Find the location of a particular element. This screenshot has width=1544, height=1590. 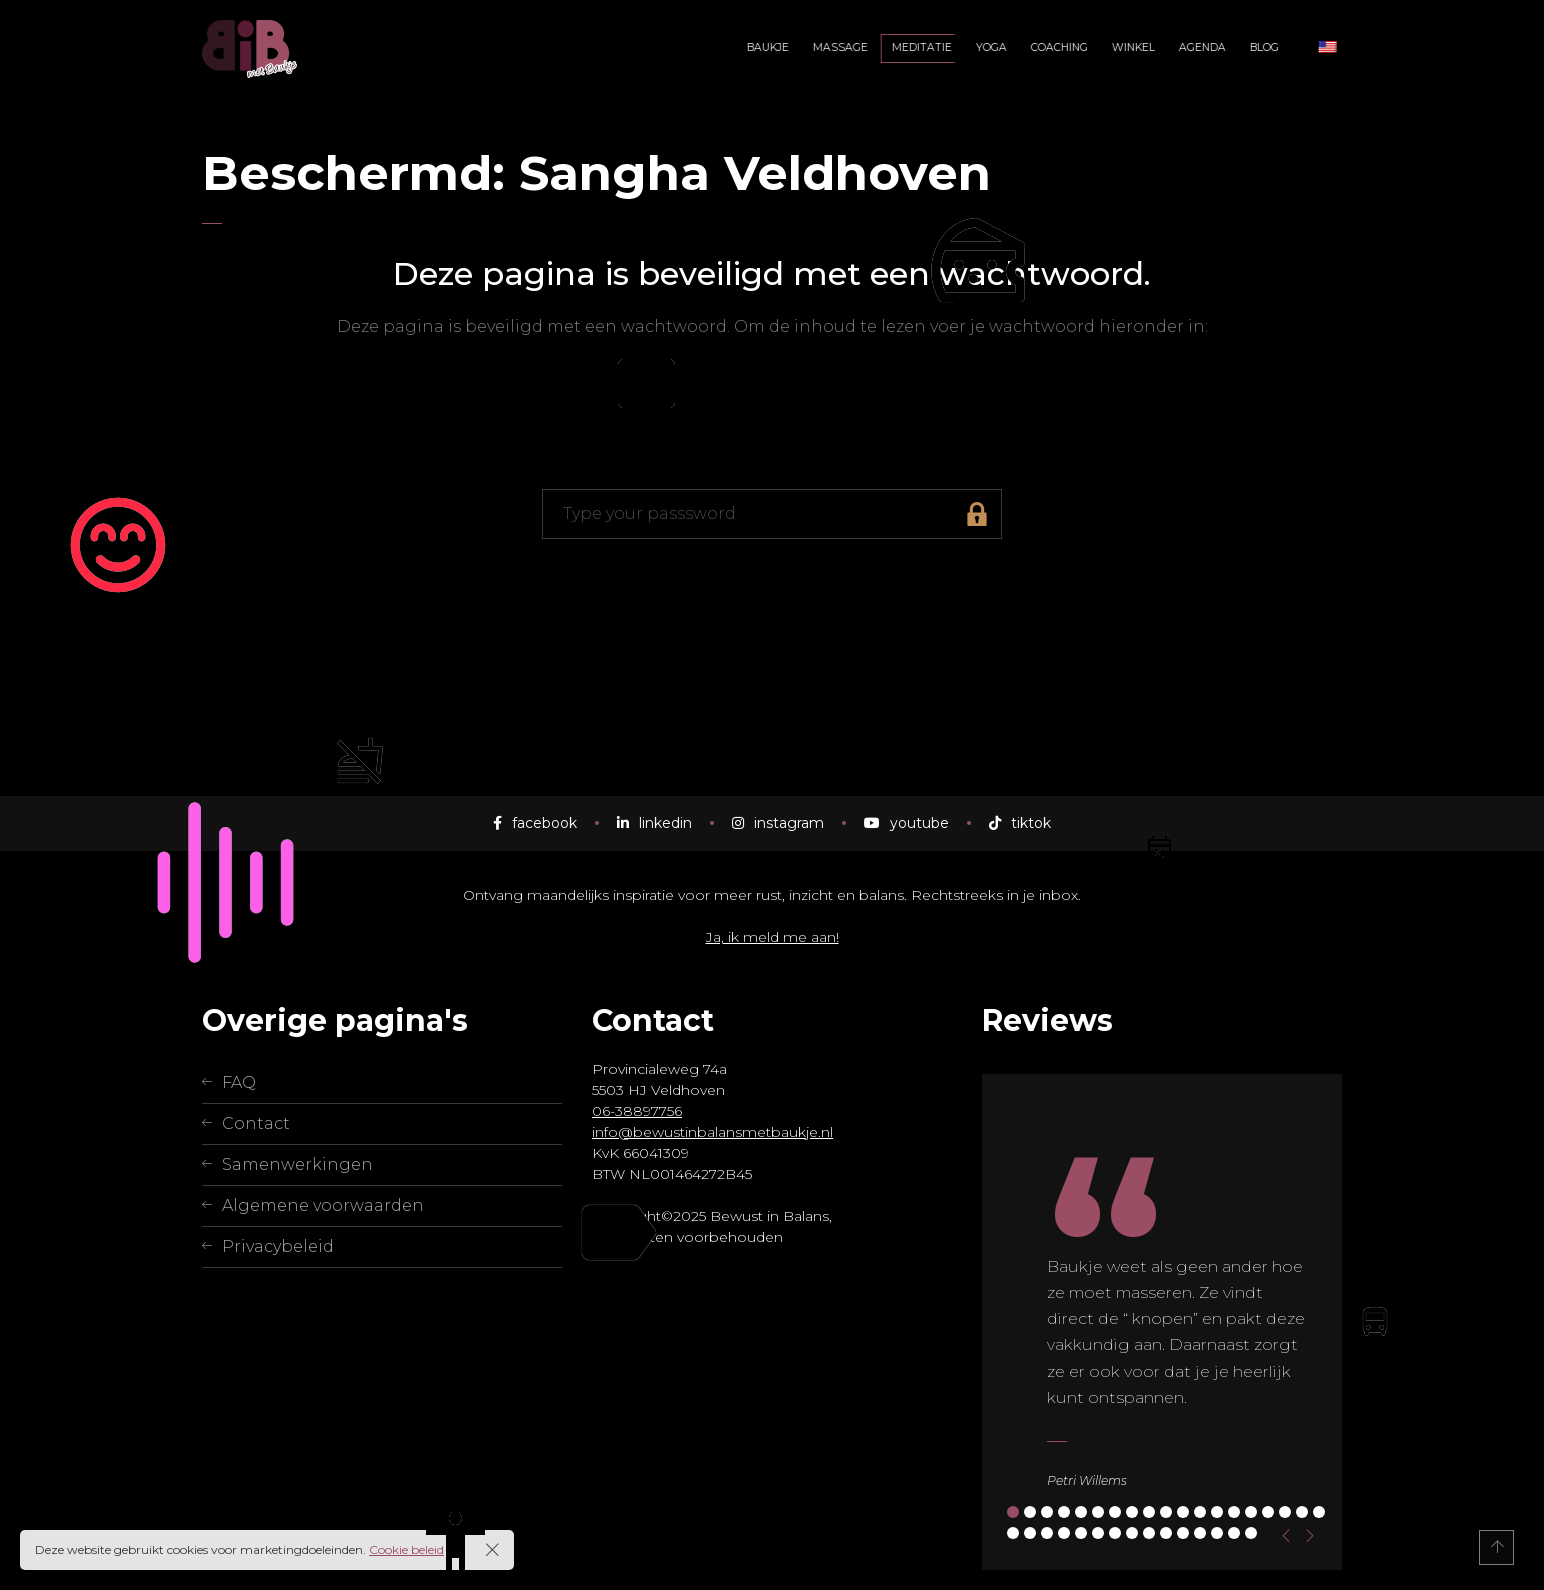

add or apply a label to an item is located at coordinates (617, 1232).